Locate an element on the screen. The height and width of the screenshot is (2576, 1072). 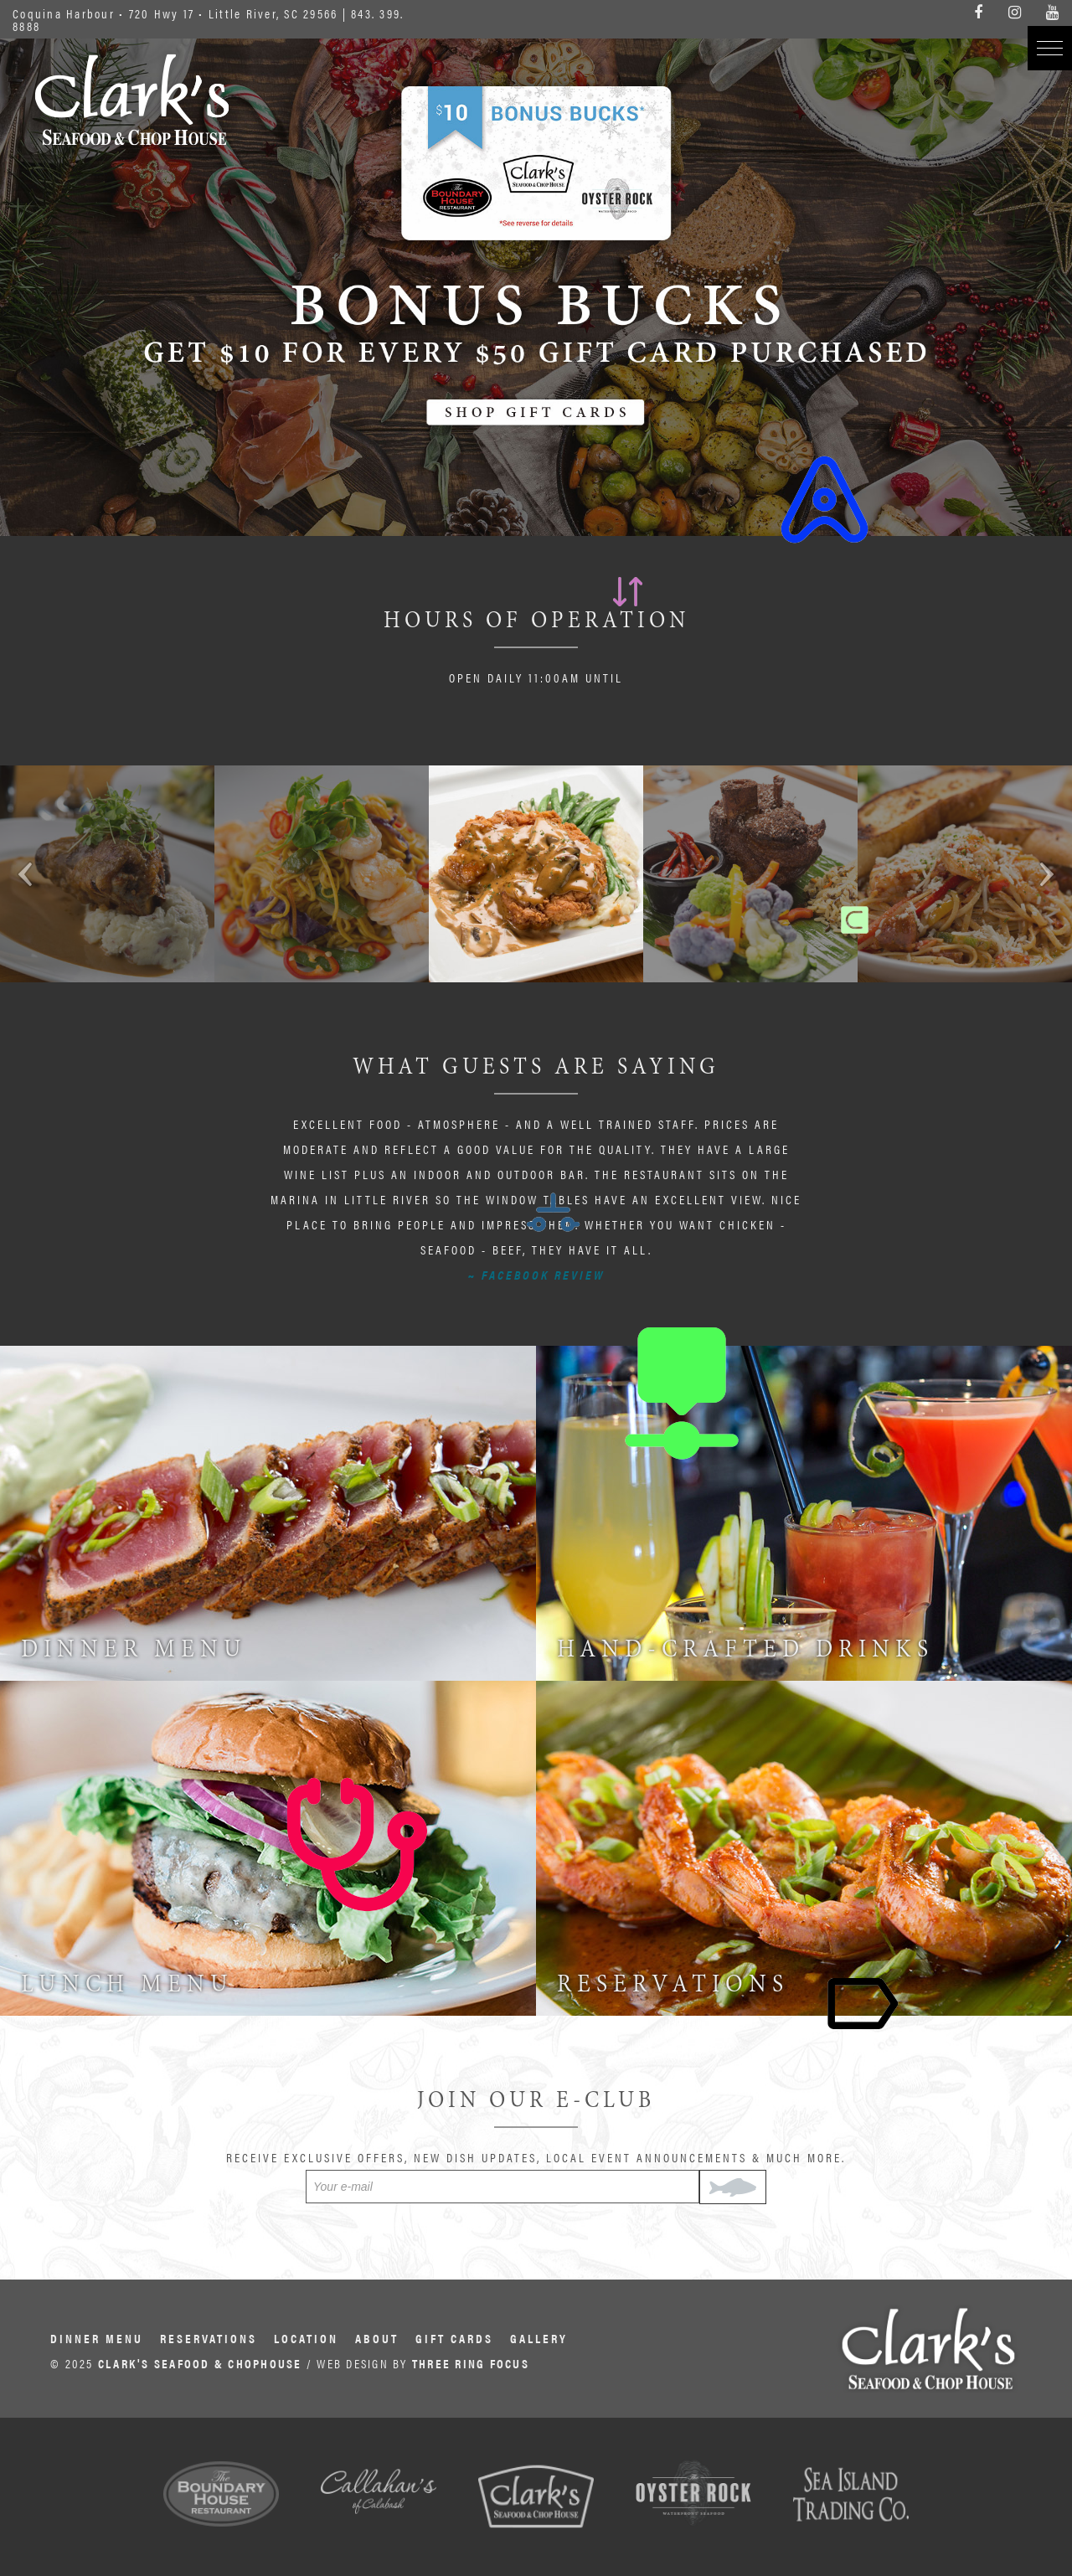
amigo brand logo is located at coordinates (824, 499).